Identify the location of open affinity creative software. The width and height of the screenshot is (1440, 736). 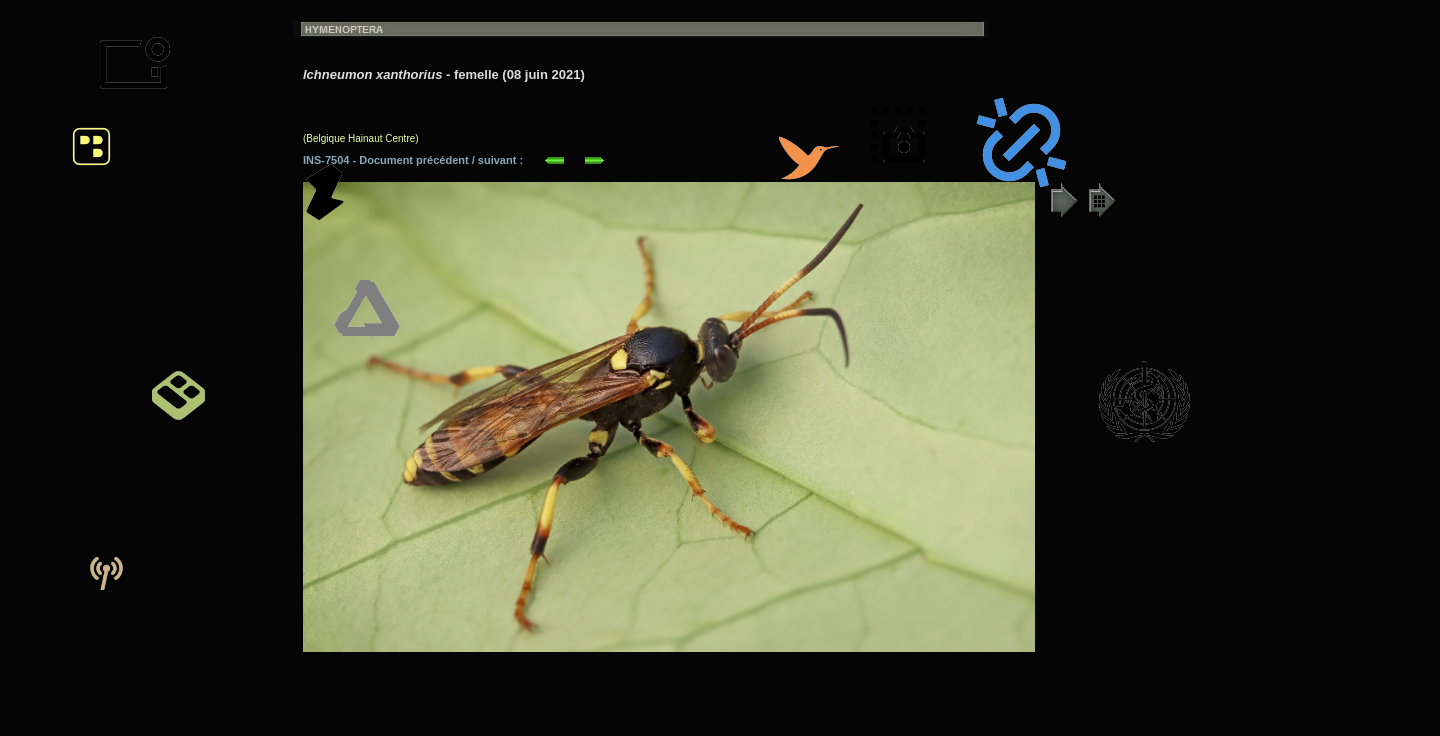
(367, 310).